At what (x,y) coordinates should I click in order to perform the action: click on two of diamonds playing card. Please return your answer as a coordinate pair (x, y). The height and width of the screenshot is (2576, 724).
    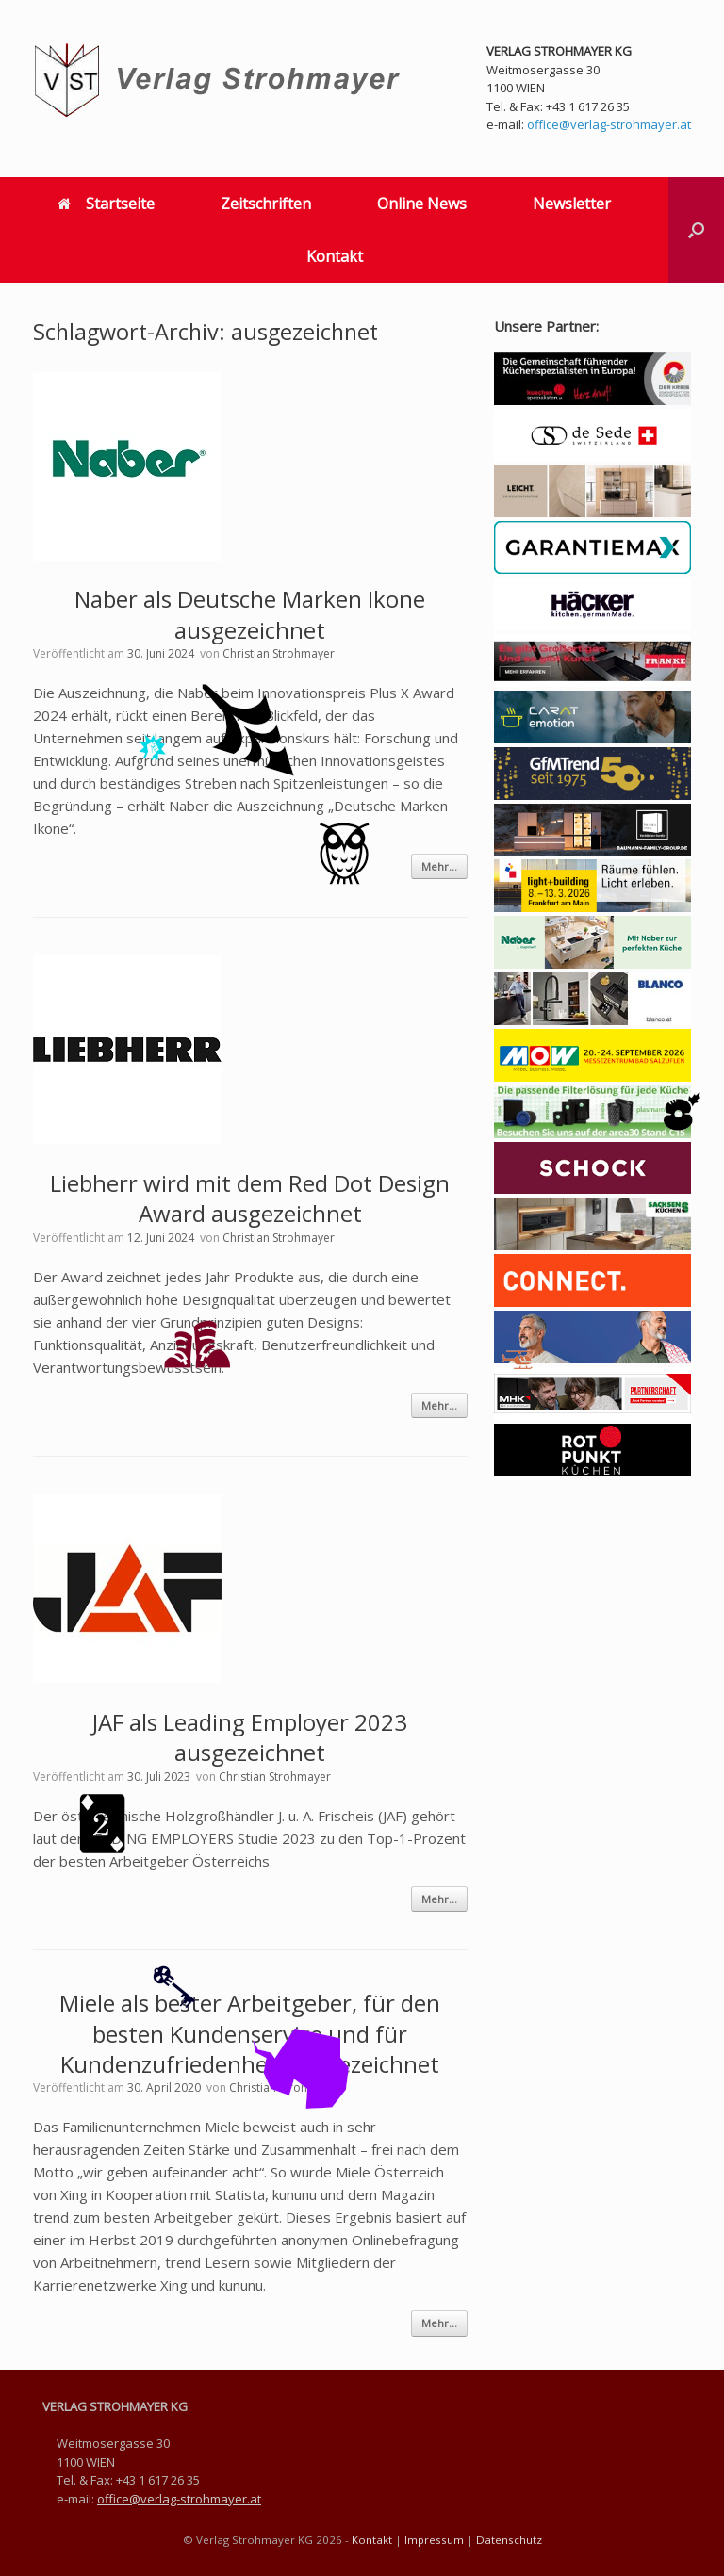
    Looking at the image, I should click on (102, 1823).